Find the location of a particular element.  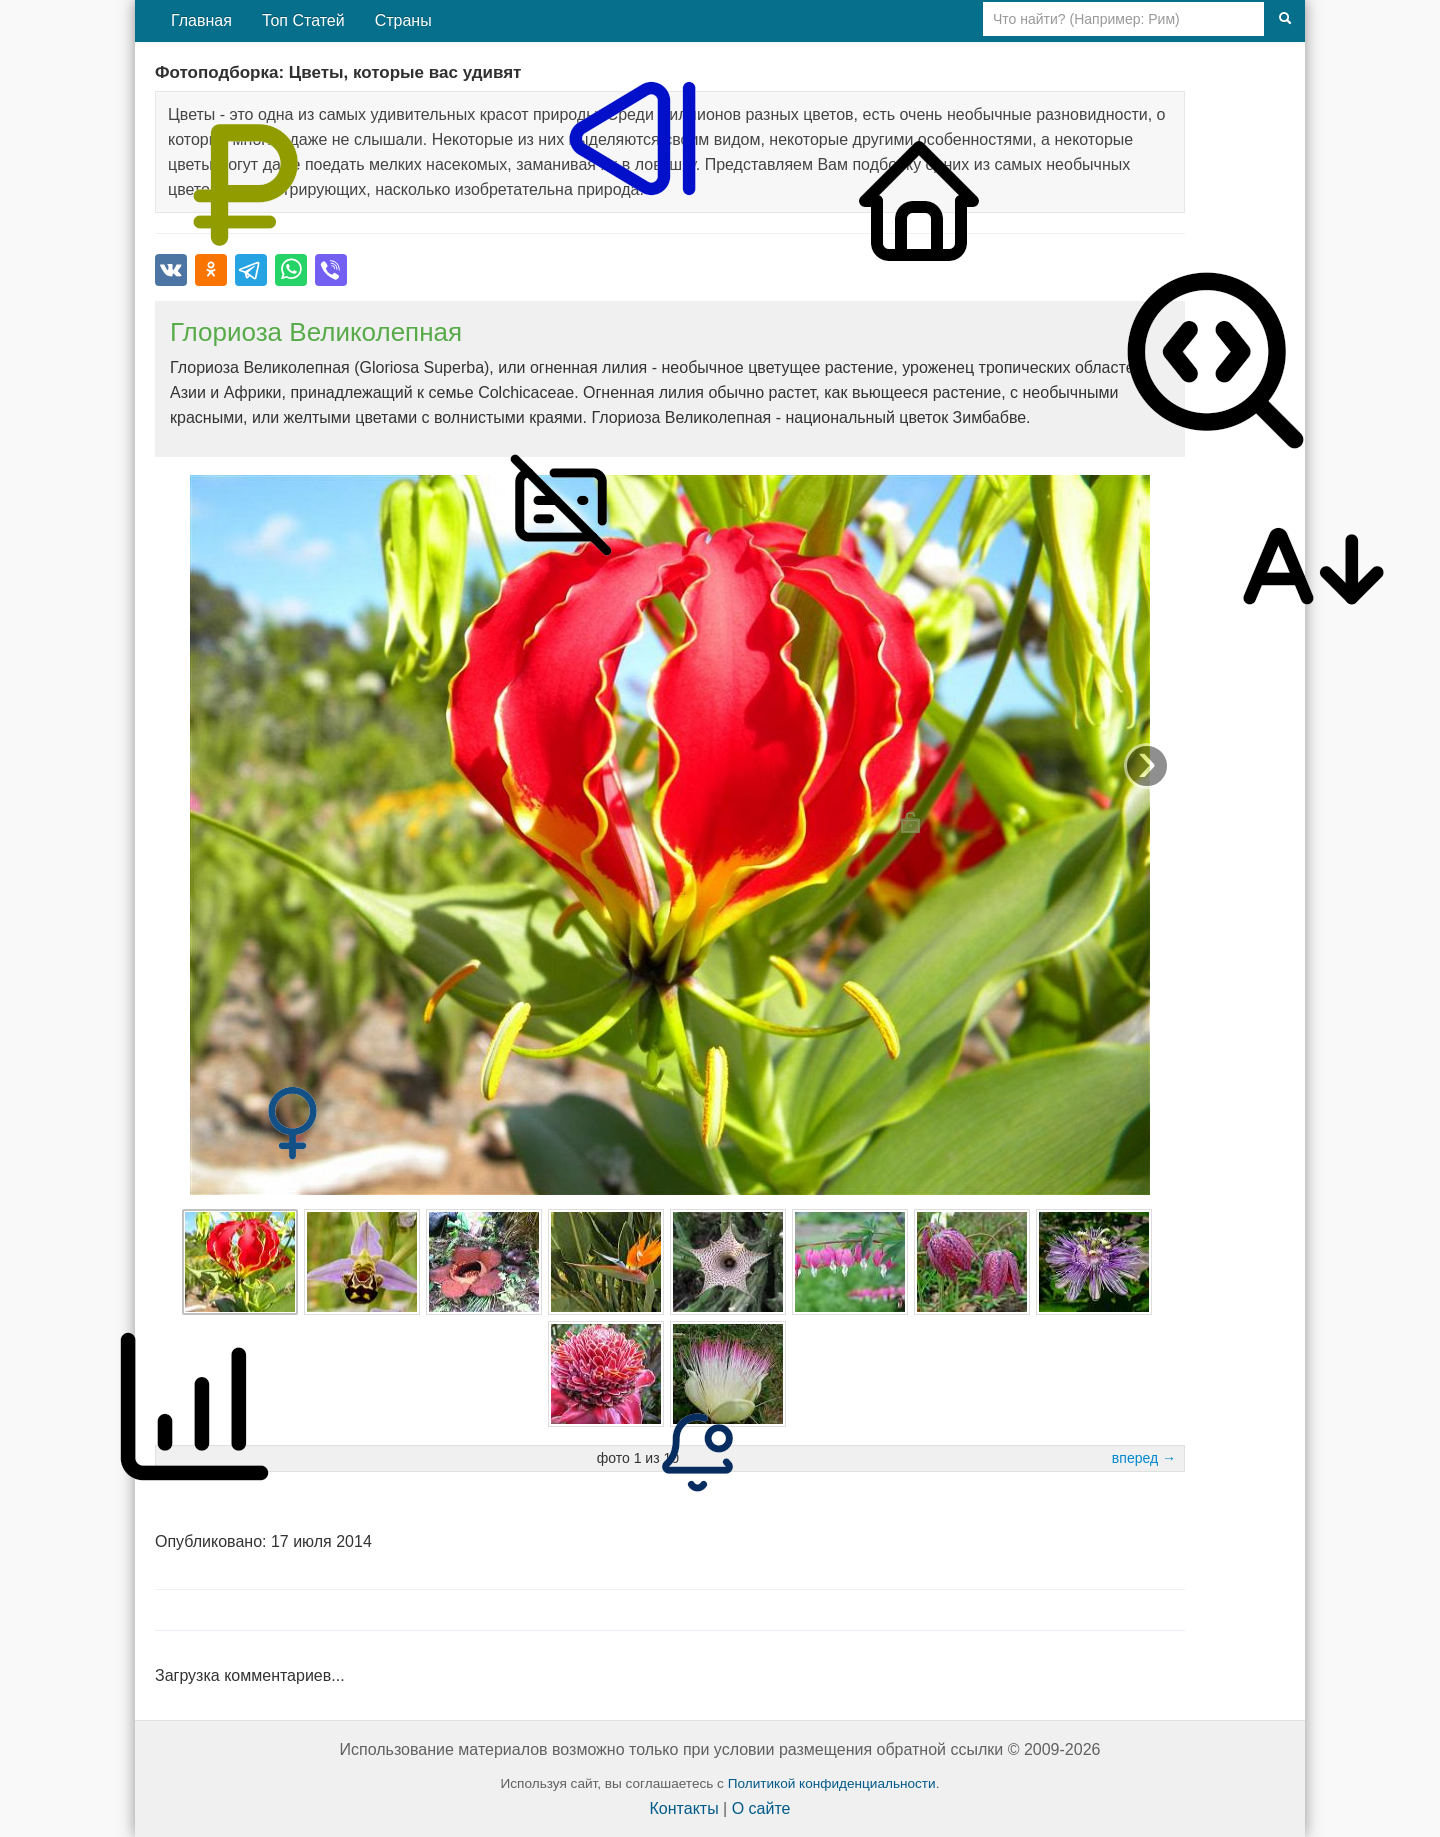

indicates russian ruble currency is located at coordinates (250, 185).